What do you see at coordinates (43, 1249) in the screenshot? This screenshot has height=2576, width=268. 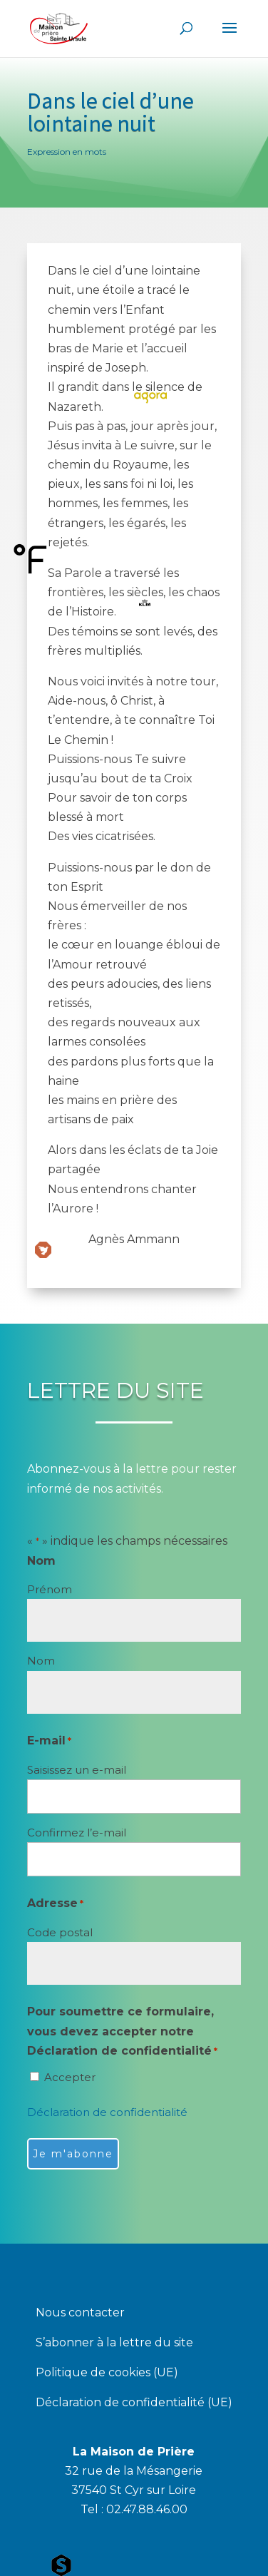 I see `open AdAway ad-blocking app` at bounding box center [43, 1249].